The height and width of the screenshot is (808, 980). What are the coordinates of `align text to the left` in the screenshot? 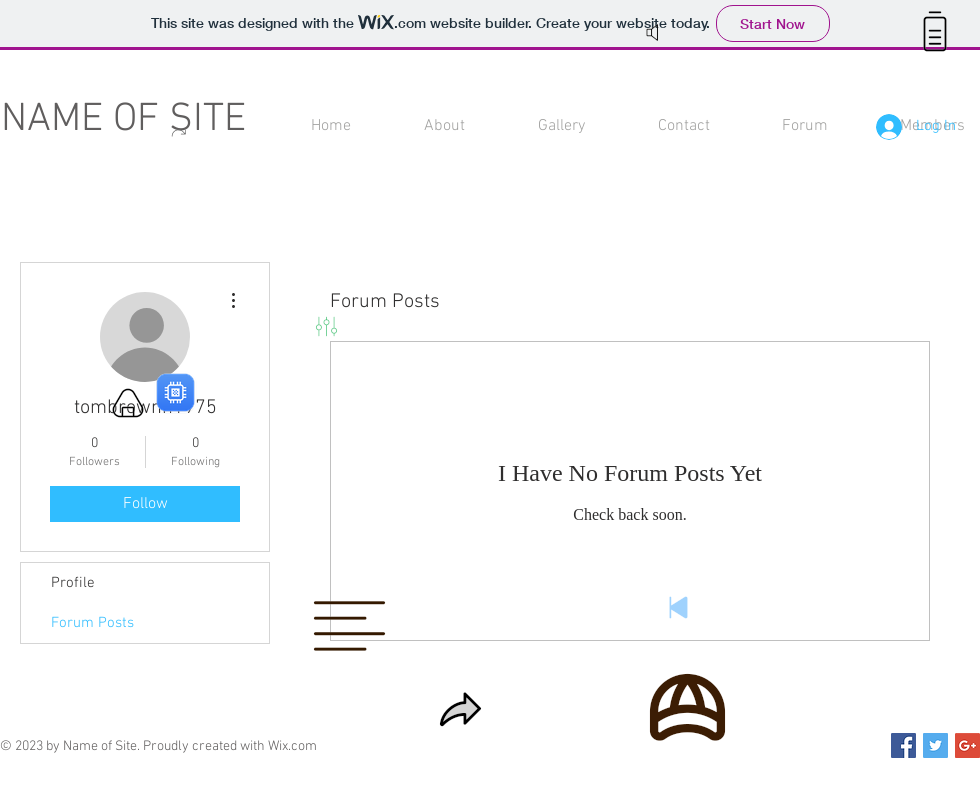 It's located at (349, 627).